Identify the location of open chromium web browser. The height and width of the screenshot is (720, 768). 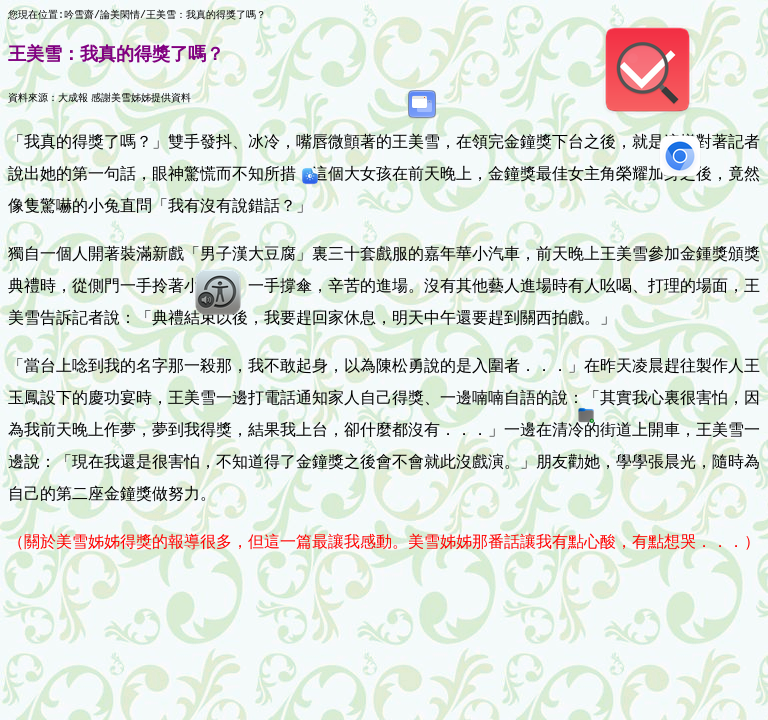
(680, 156).